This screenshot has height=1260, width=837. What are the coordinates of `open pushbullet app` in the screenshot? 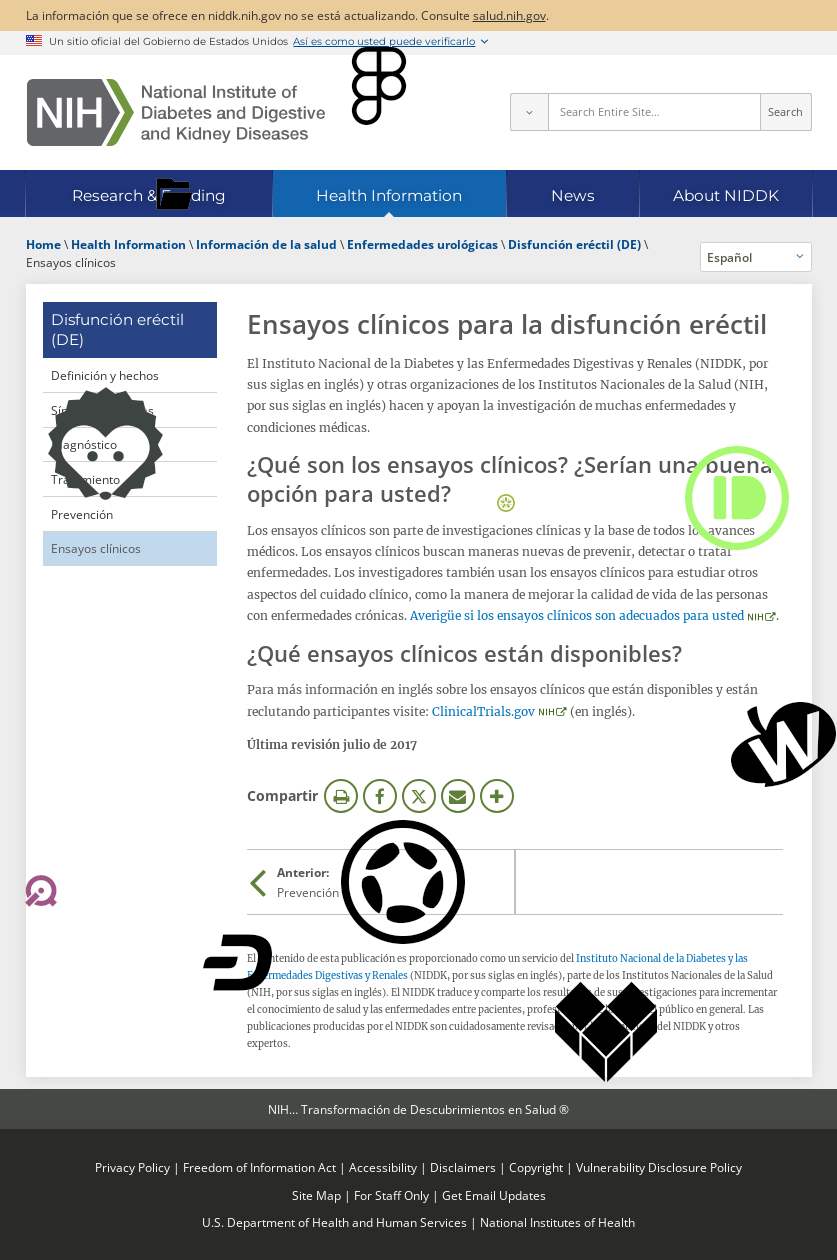 It's located at (737, 498).